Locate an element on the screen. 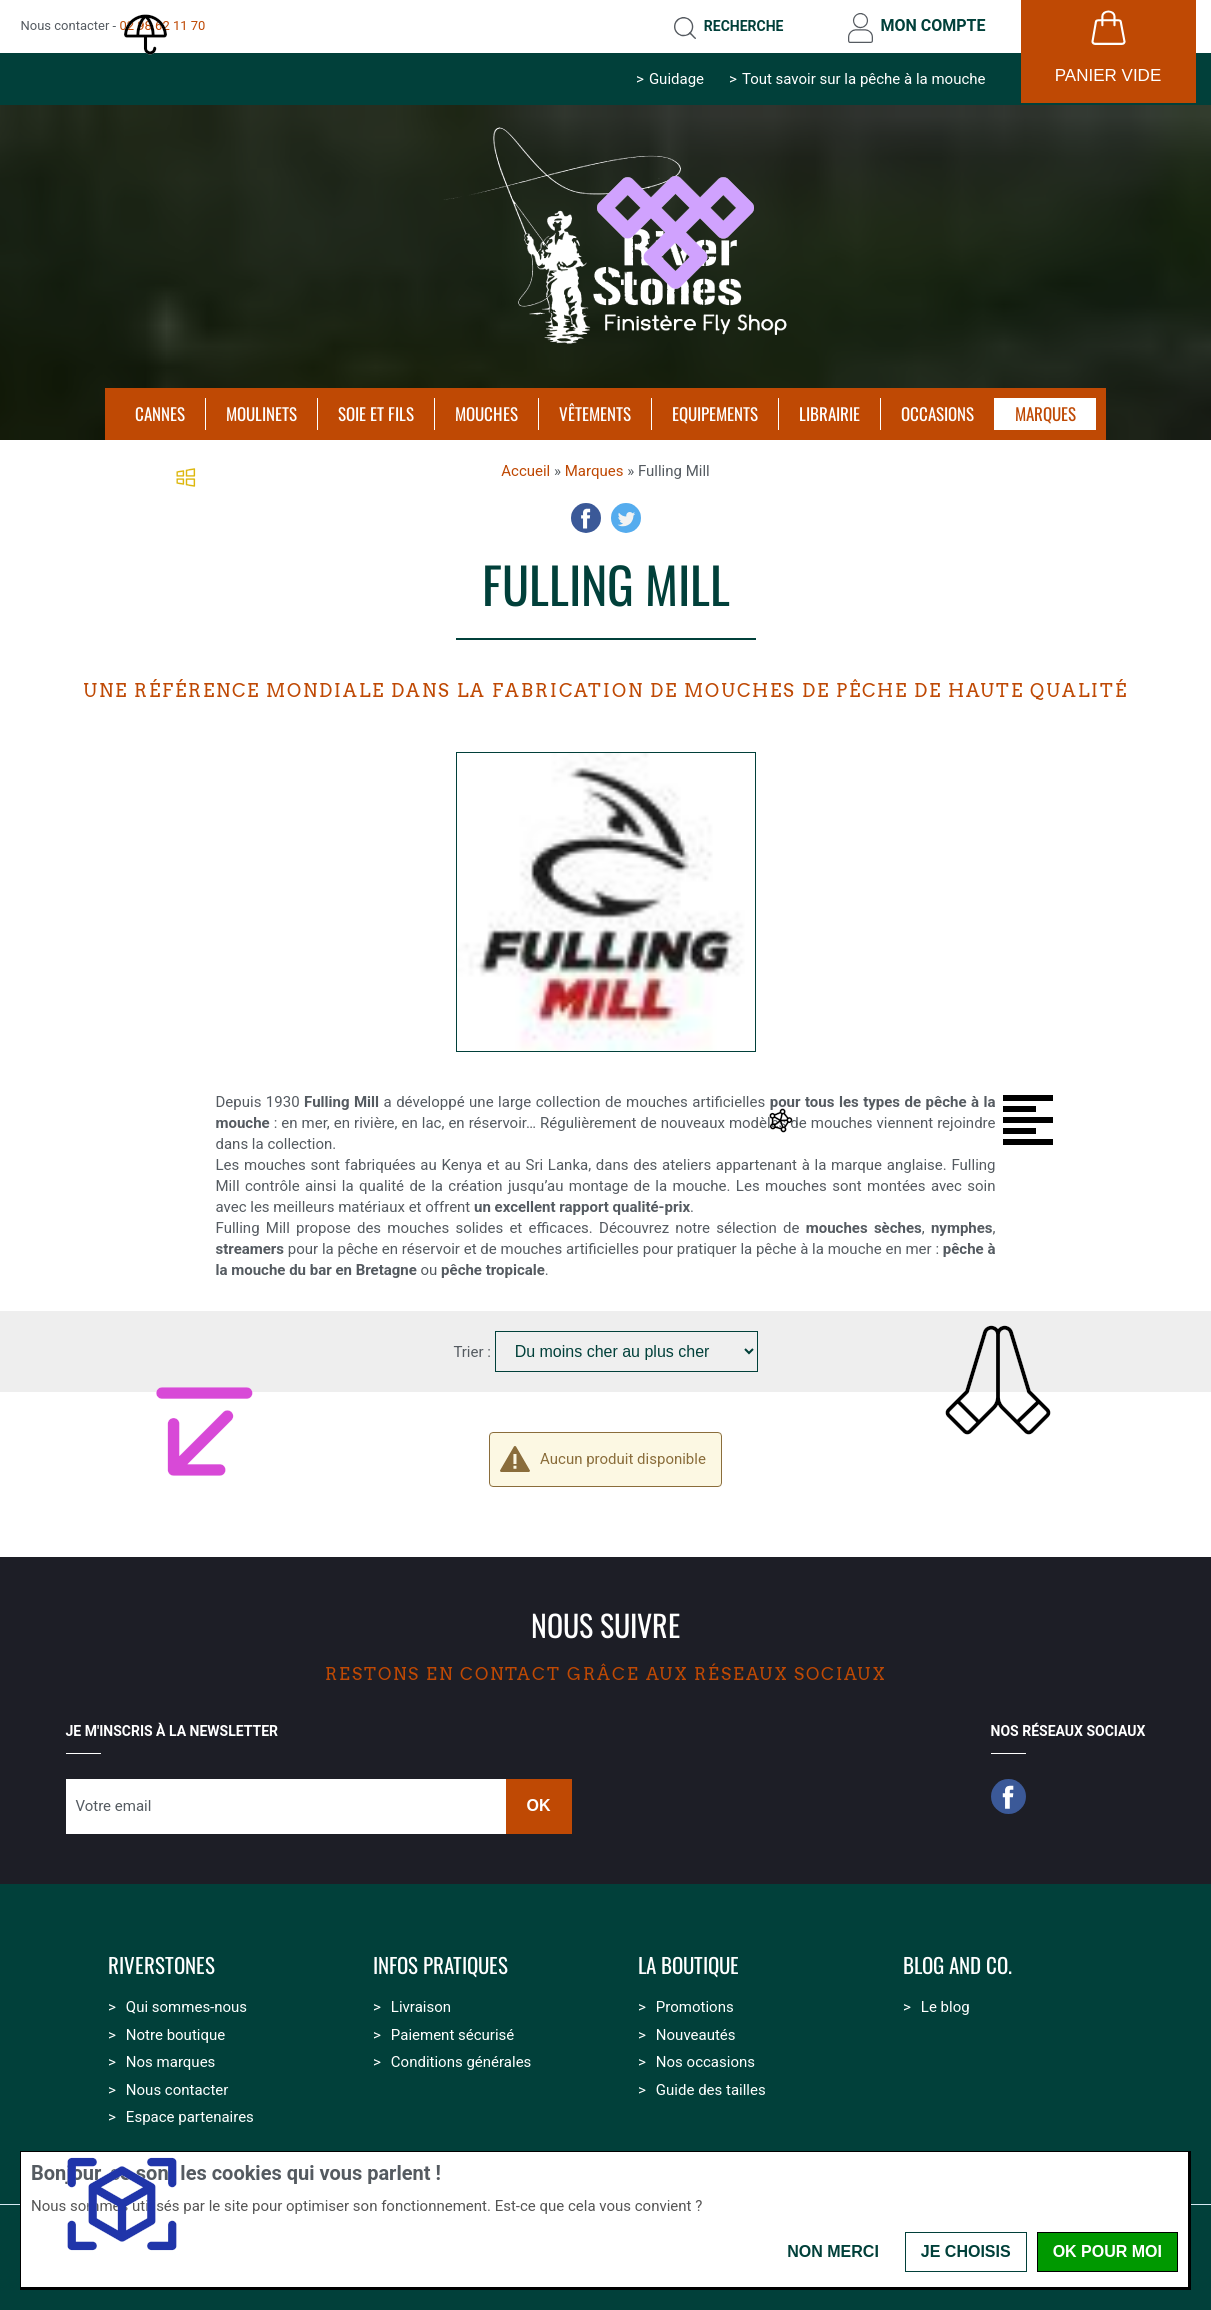  align text to the left is located at coordinates (1028, 1120).